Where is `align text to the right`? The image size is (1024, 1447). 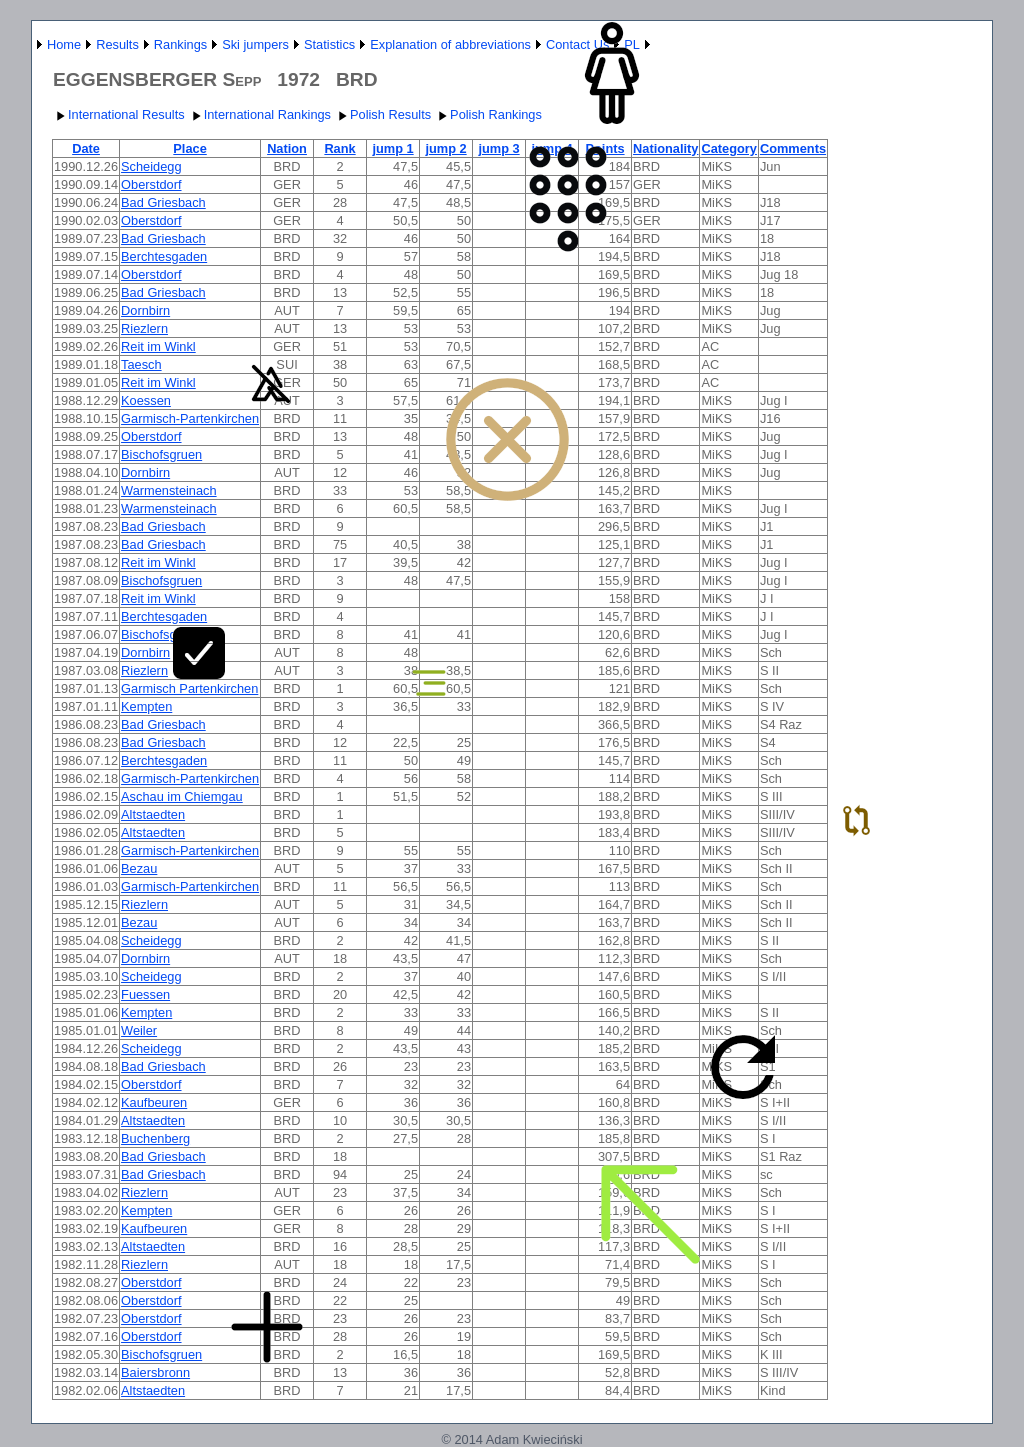
align text to the right is located at coordinates (429, 683).